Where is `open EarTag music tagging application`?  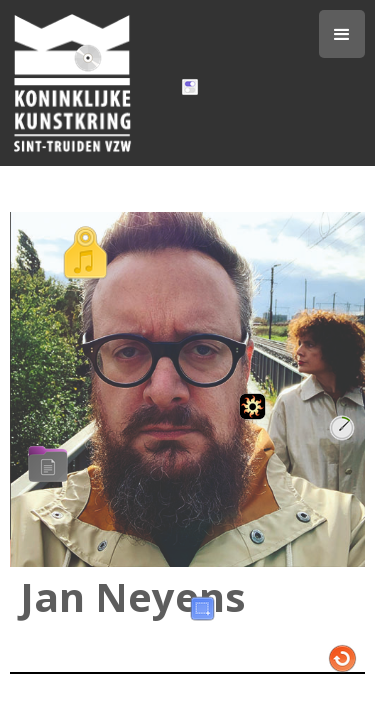
open EarTag music tagging application is located at coordinates (85, 252).